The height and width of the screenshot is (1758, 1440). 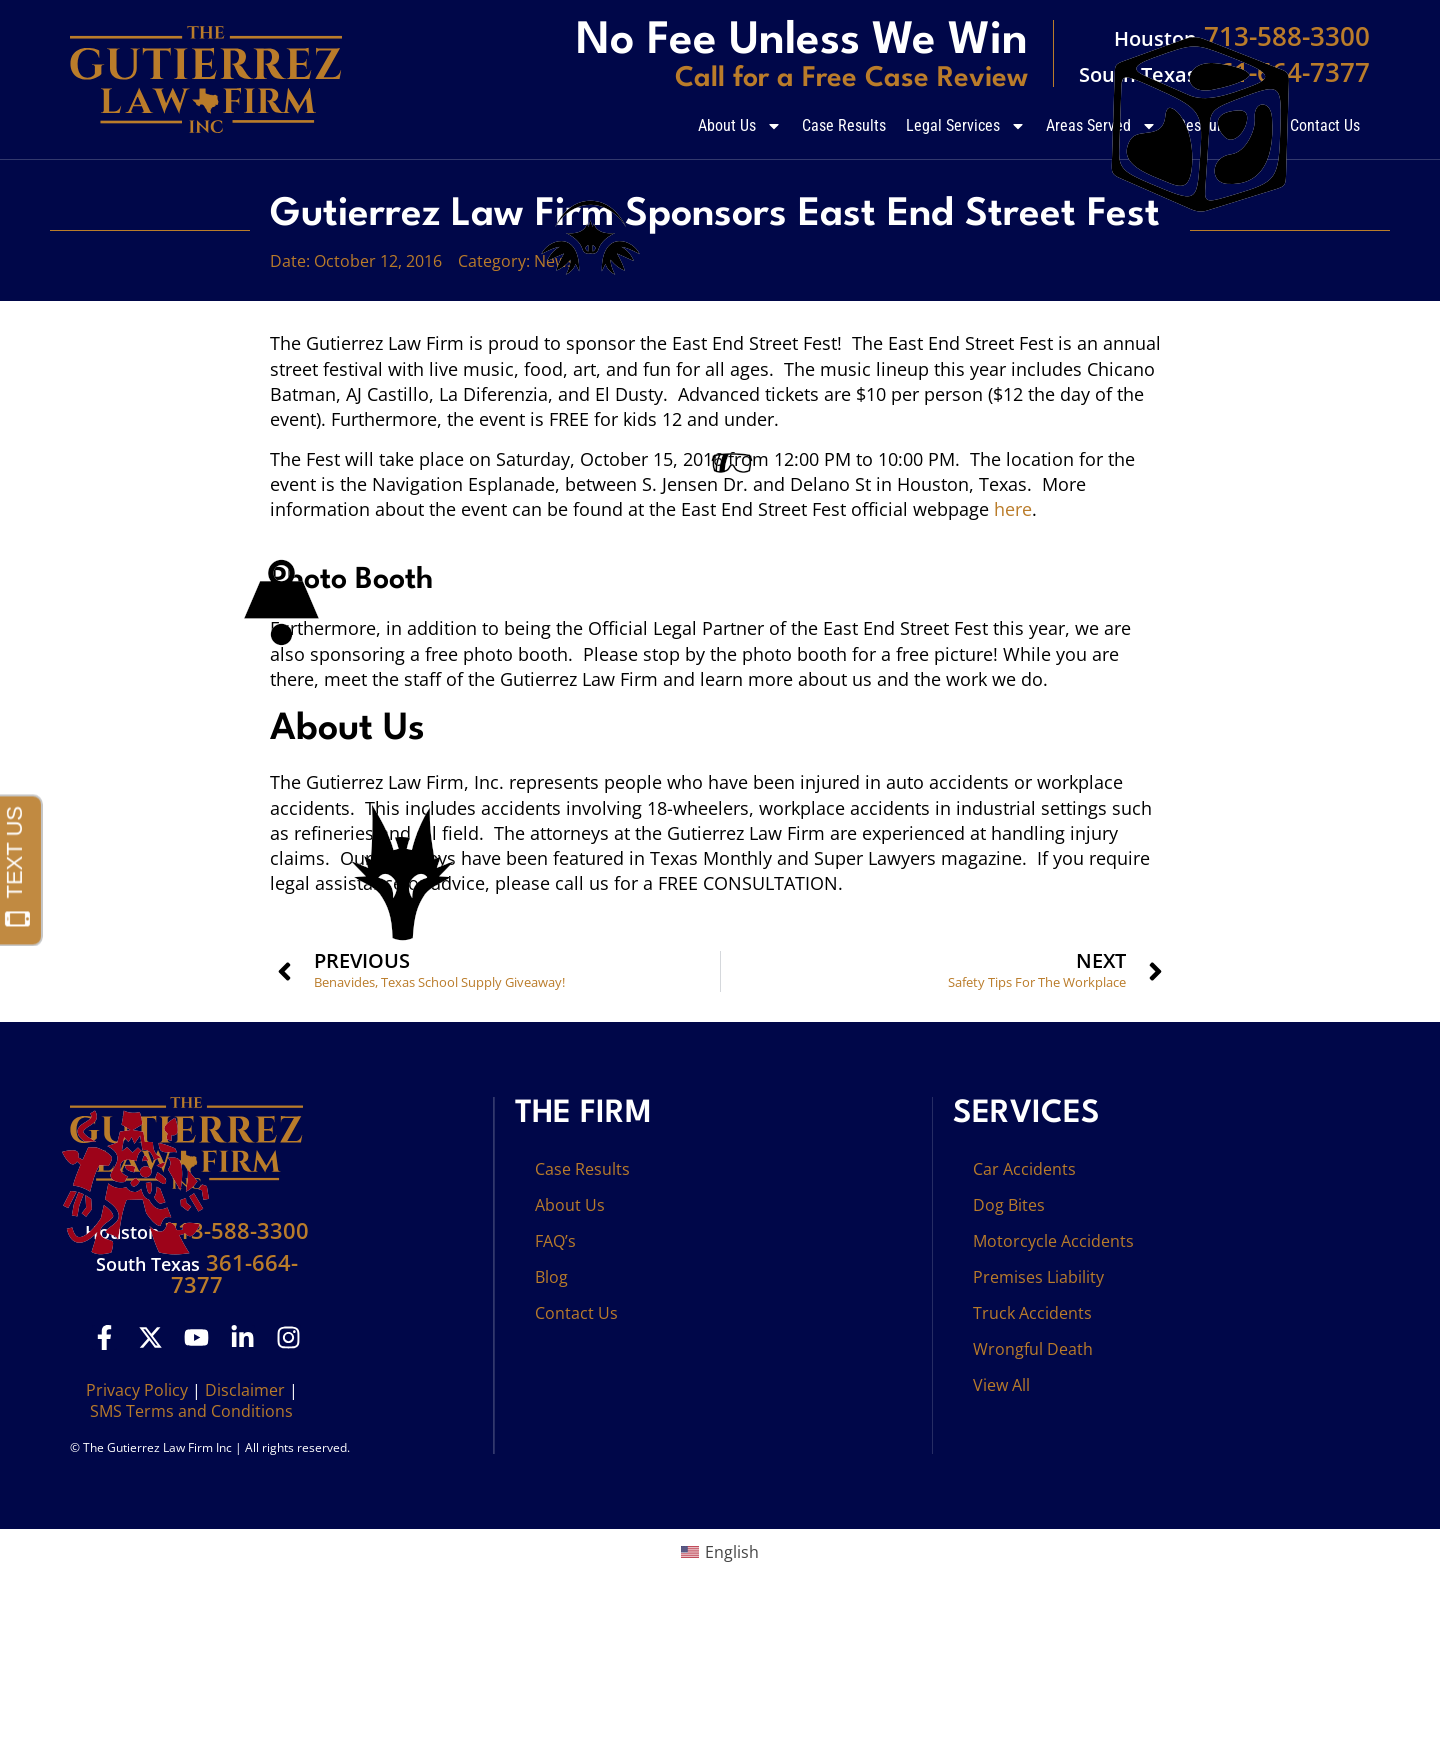 What do you see at coordinates (732, 463) in the screenshot?
I see `enable safety mode or protective settings` at bounding box center [732, 463].